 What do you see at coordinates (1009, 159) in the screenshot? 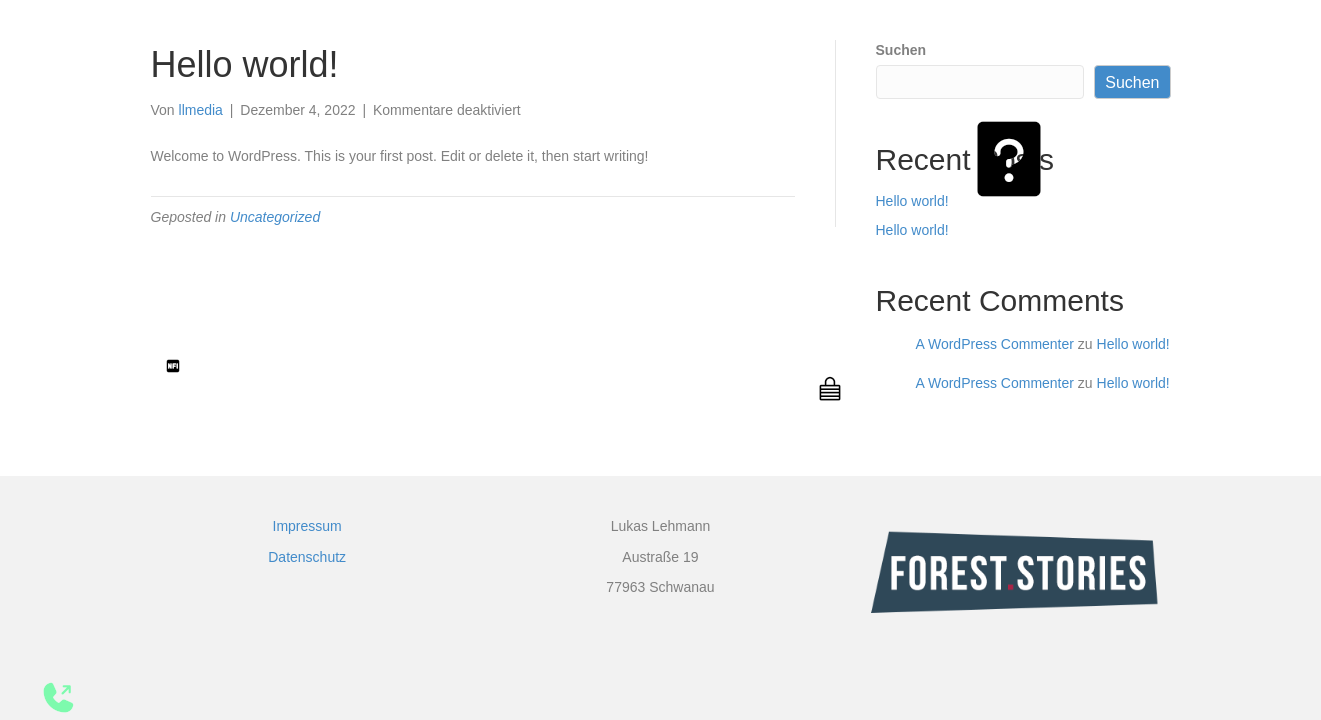
I see `access help or FAQ section` at bounding box center [1009, 159].